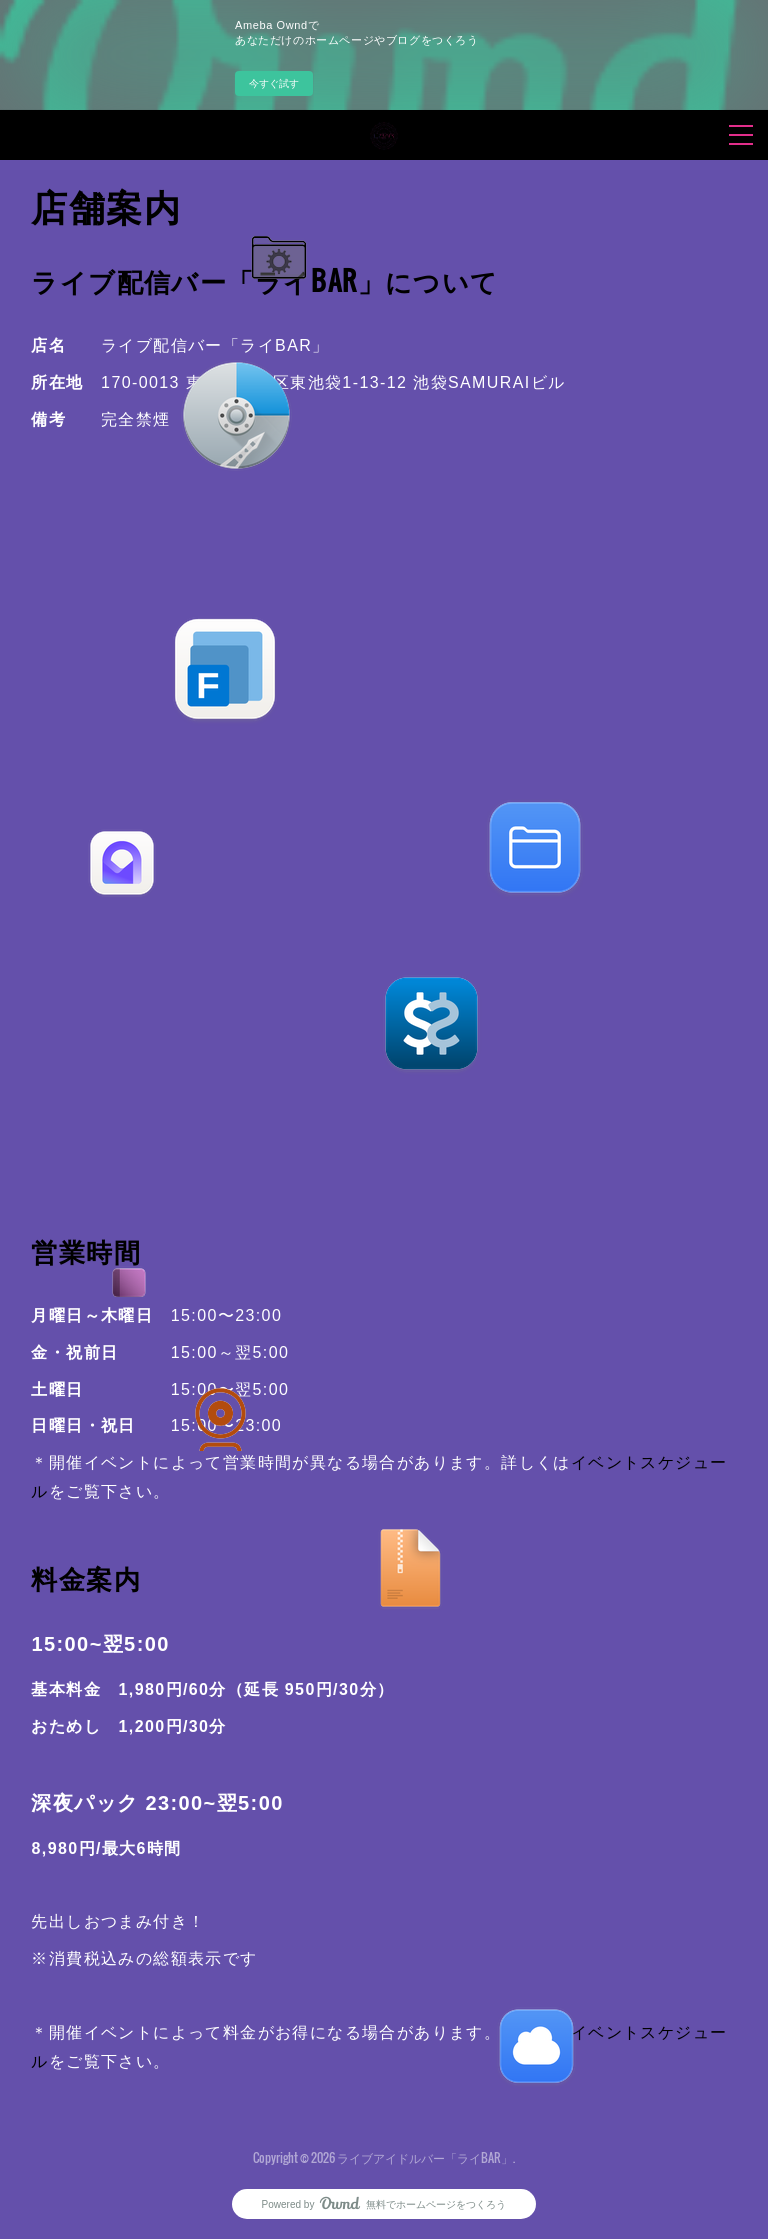 The height and width of the screenshot is (2239, 768). Describe the element at coordinates (122, 863) in the screenshot. I see `open Proton Mail Bridge app` at that location.